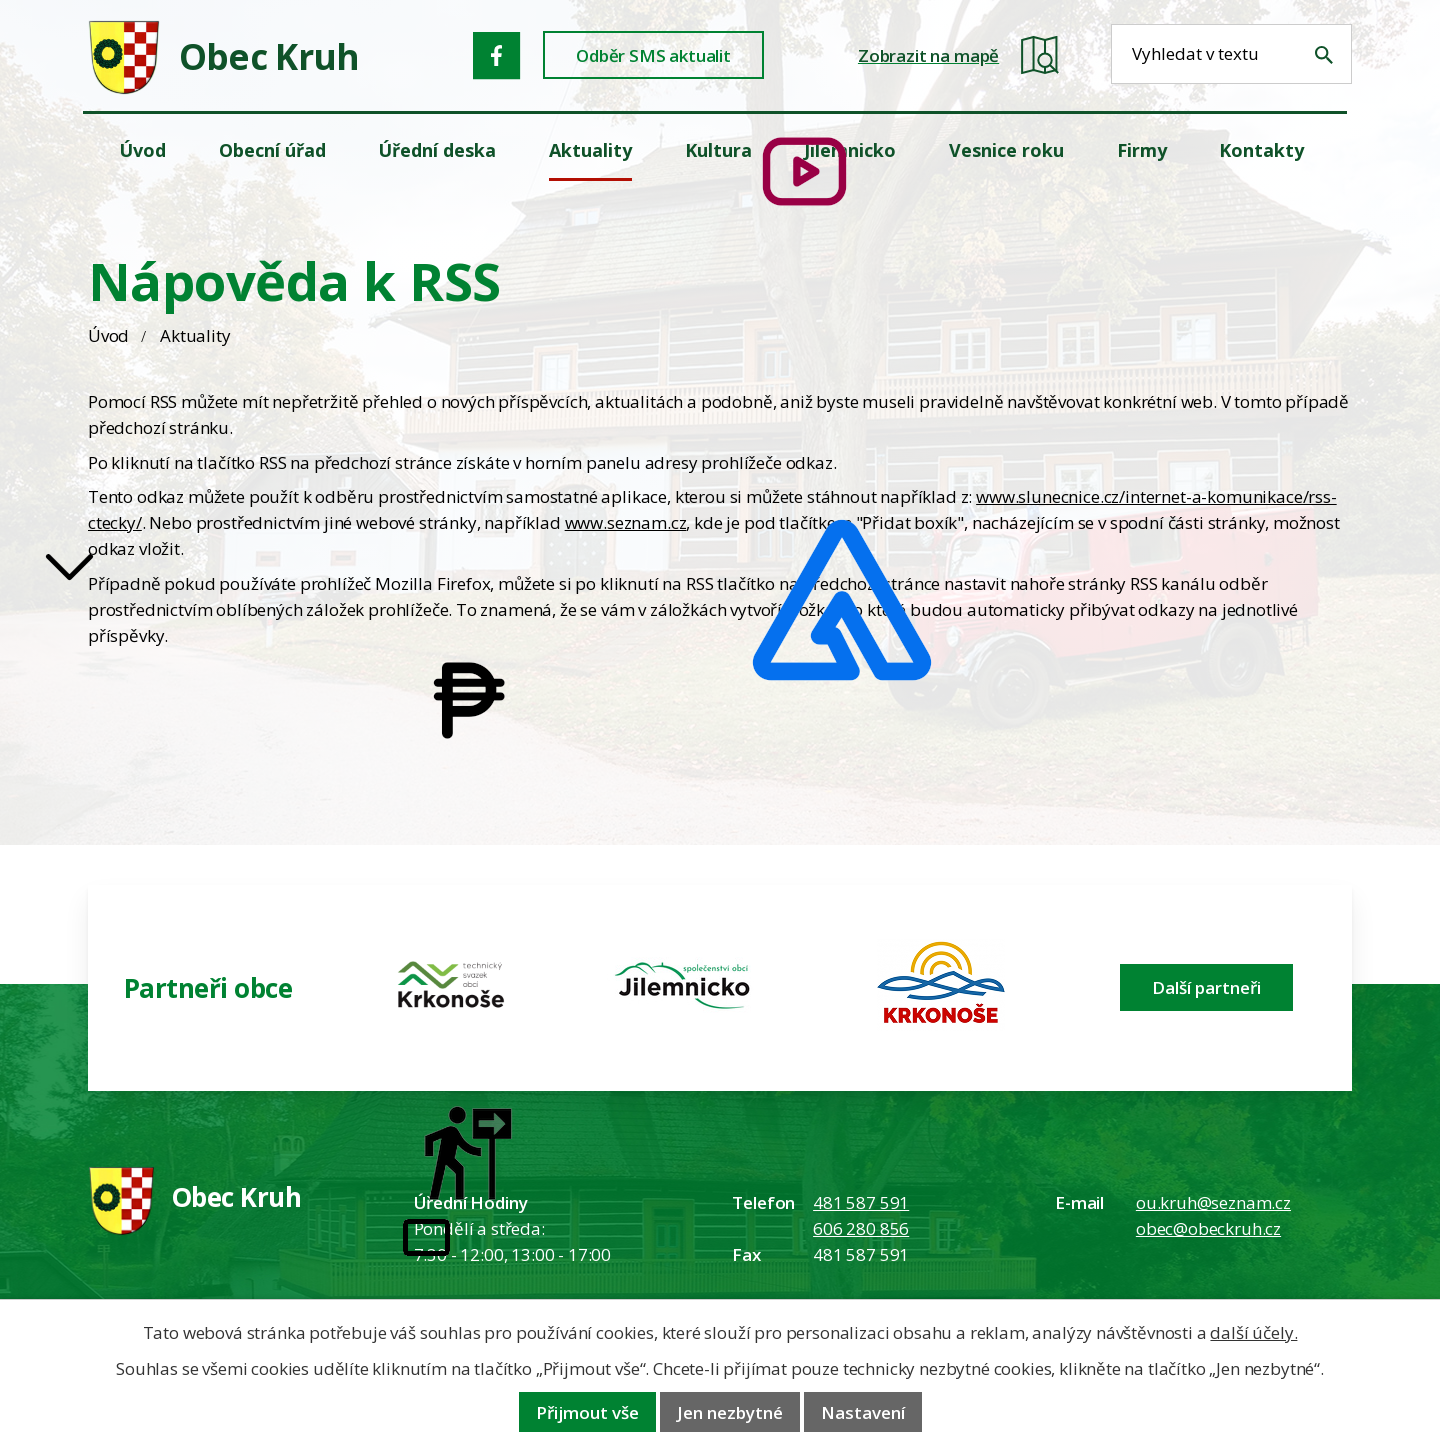 This screenshot has height=1442, width=1440. Describe the element at coordinates (842, 600) in the screenshot. I see `Adobe brand logo` at that location.